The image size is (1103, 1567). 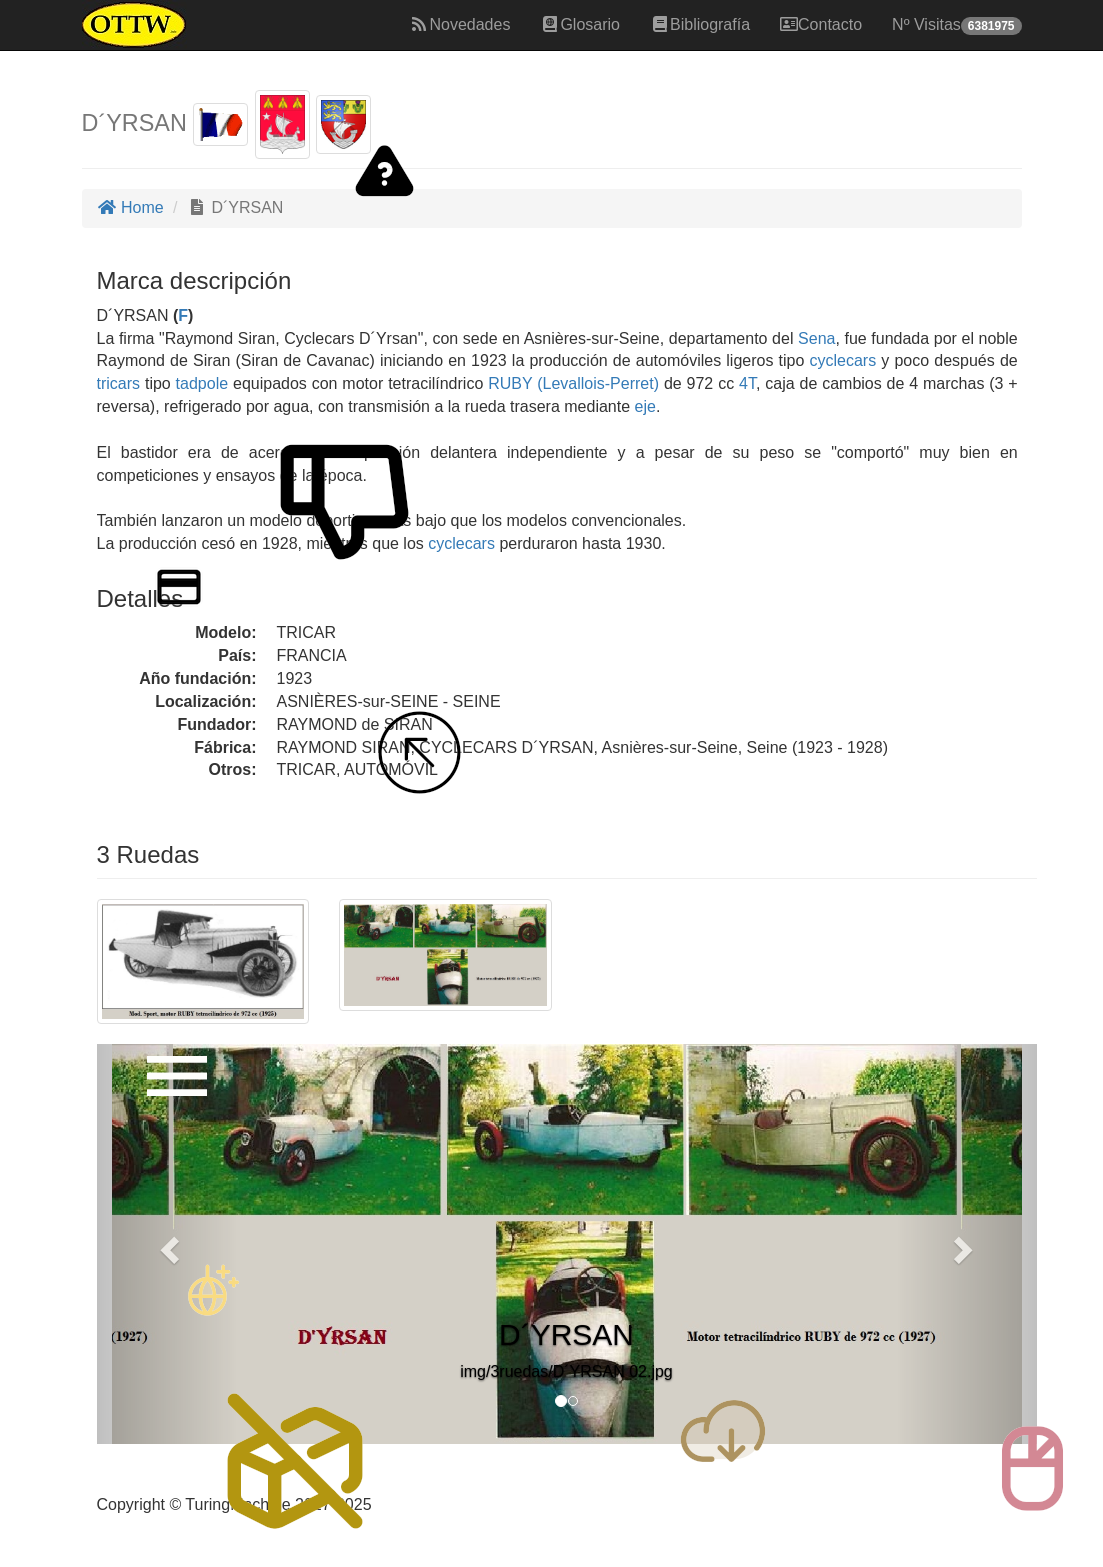 What do you see at coordinates (1032, 1468) in the screenshot?
I see `right-click action or context menu trigger` at bounding box center [1032, 1468].